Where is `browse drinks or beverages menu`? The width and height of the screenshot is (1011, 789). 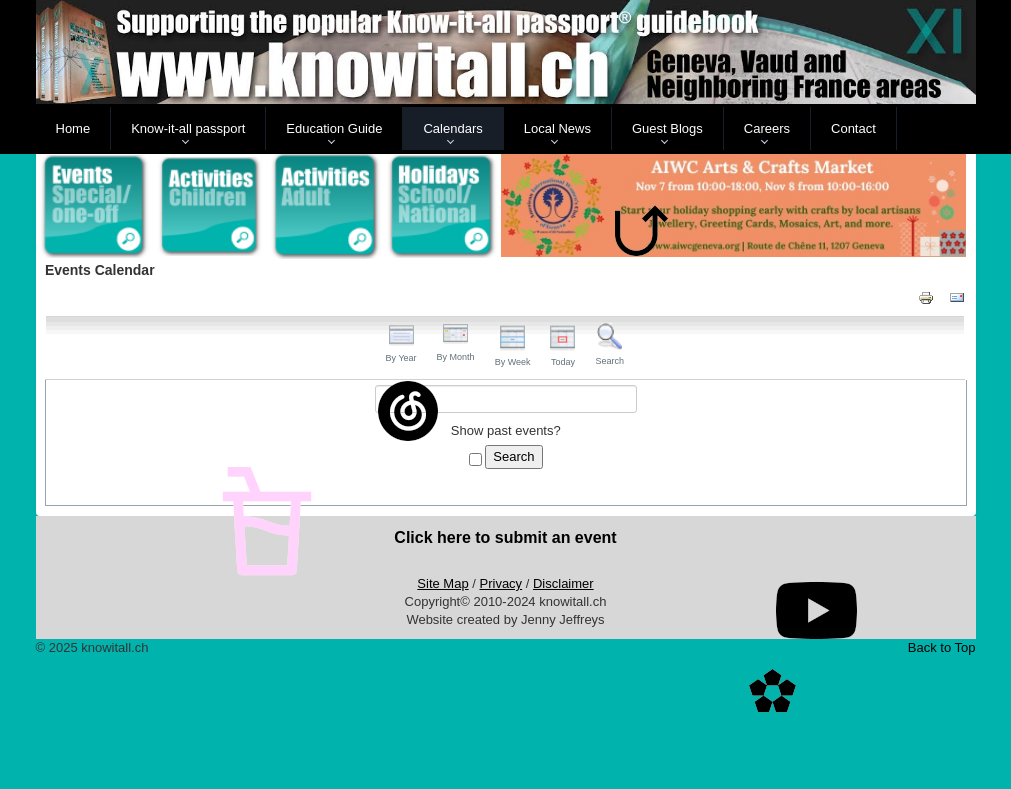 browse drinks or beverages menu is located at coordinates (267, 526).